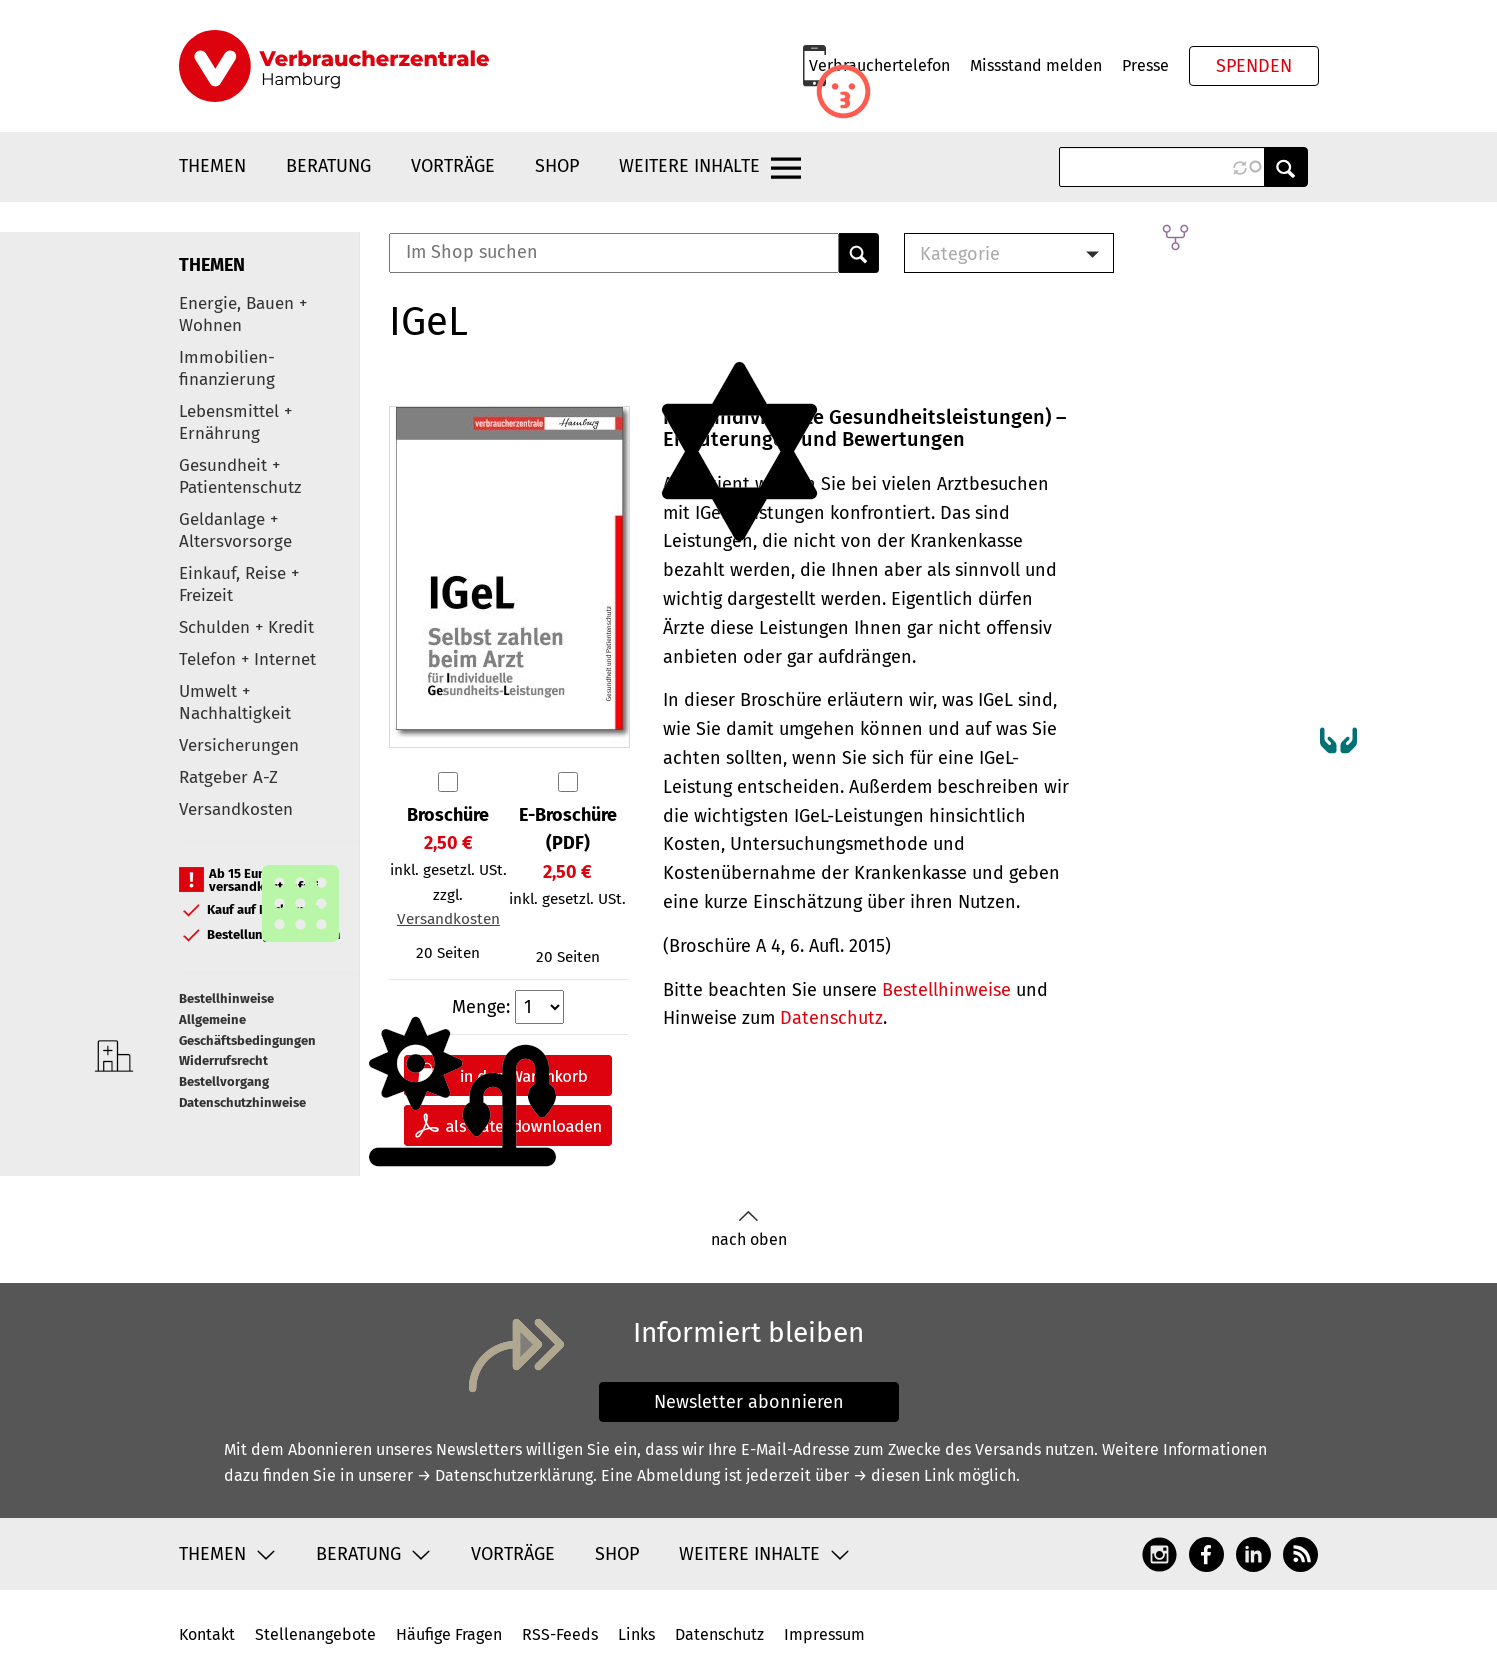 This screenshot has height=1680, width=1497. What do you see at coordinates (516, 1355) in the screenshot?
I see `forward message or content multiple times` at bounding box center [516, 1355].